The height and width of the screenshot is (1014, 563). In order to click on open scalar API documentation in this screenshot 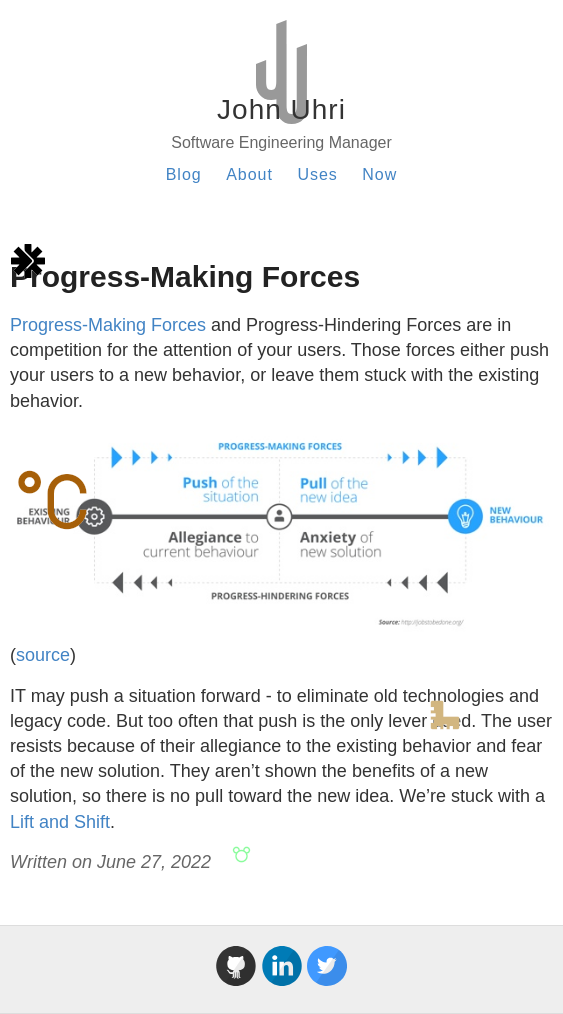, I will do `click(28, 261)`.